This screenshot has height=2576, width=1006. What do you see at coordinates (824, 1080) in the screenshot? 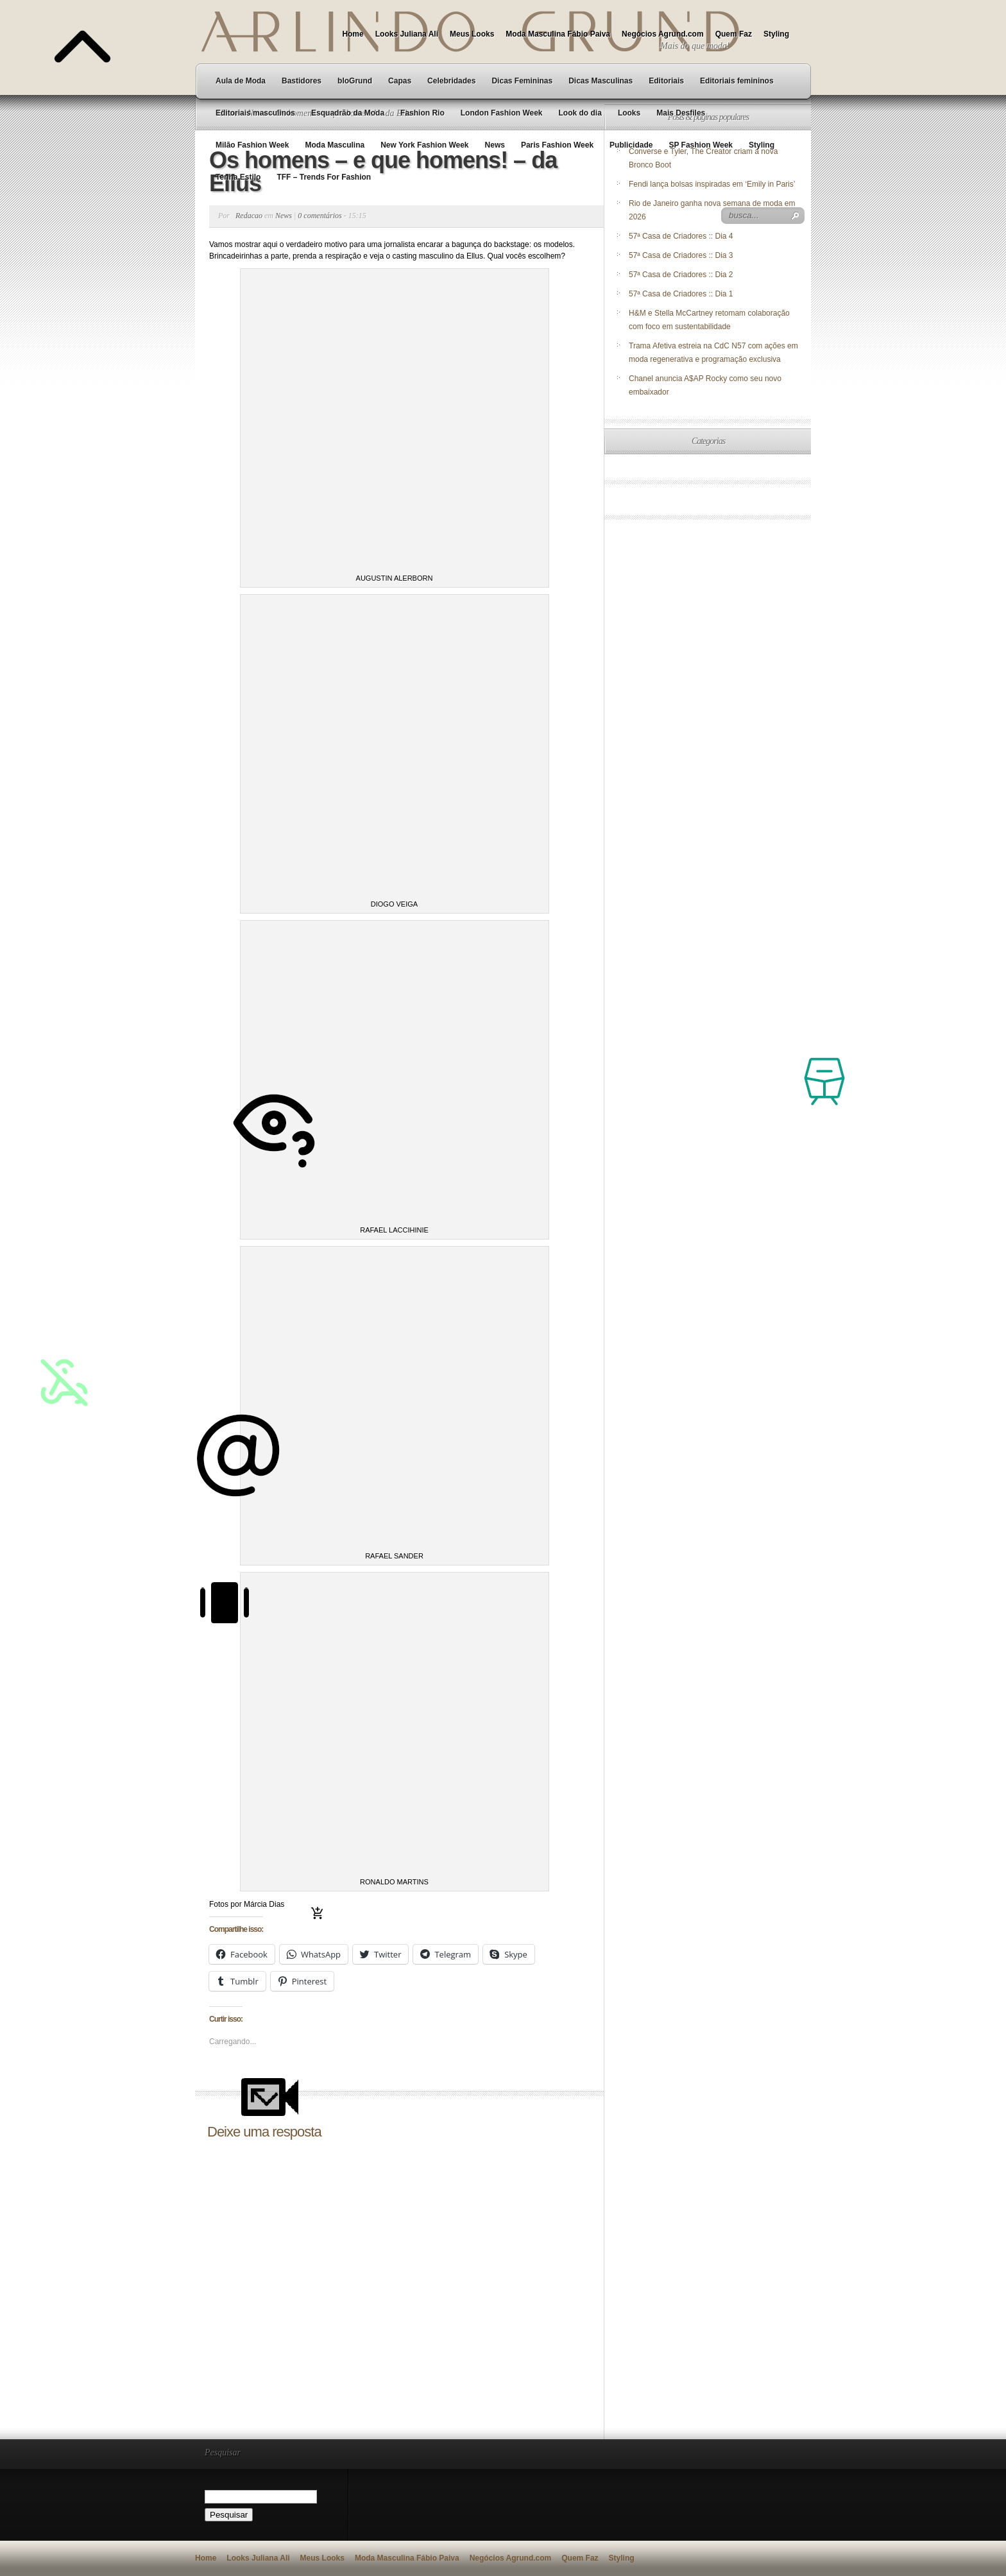
I see `view regional train schedules` at bounding box center [824, 1080].